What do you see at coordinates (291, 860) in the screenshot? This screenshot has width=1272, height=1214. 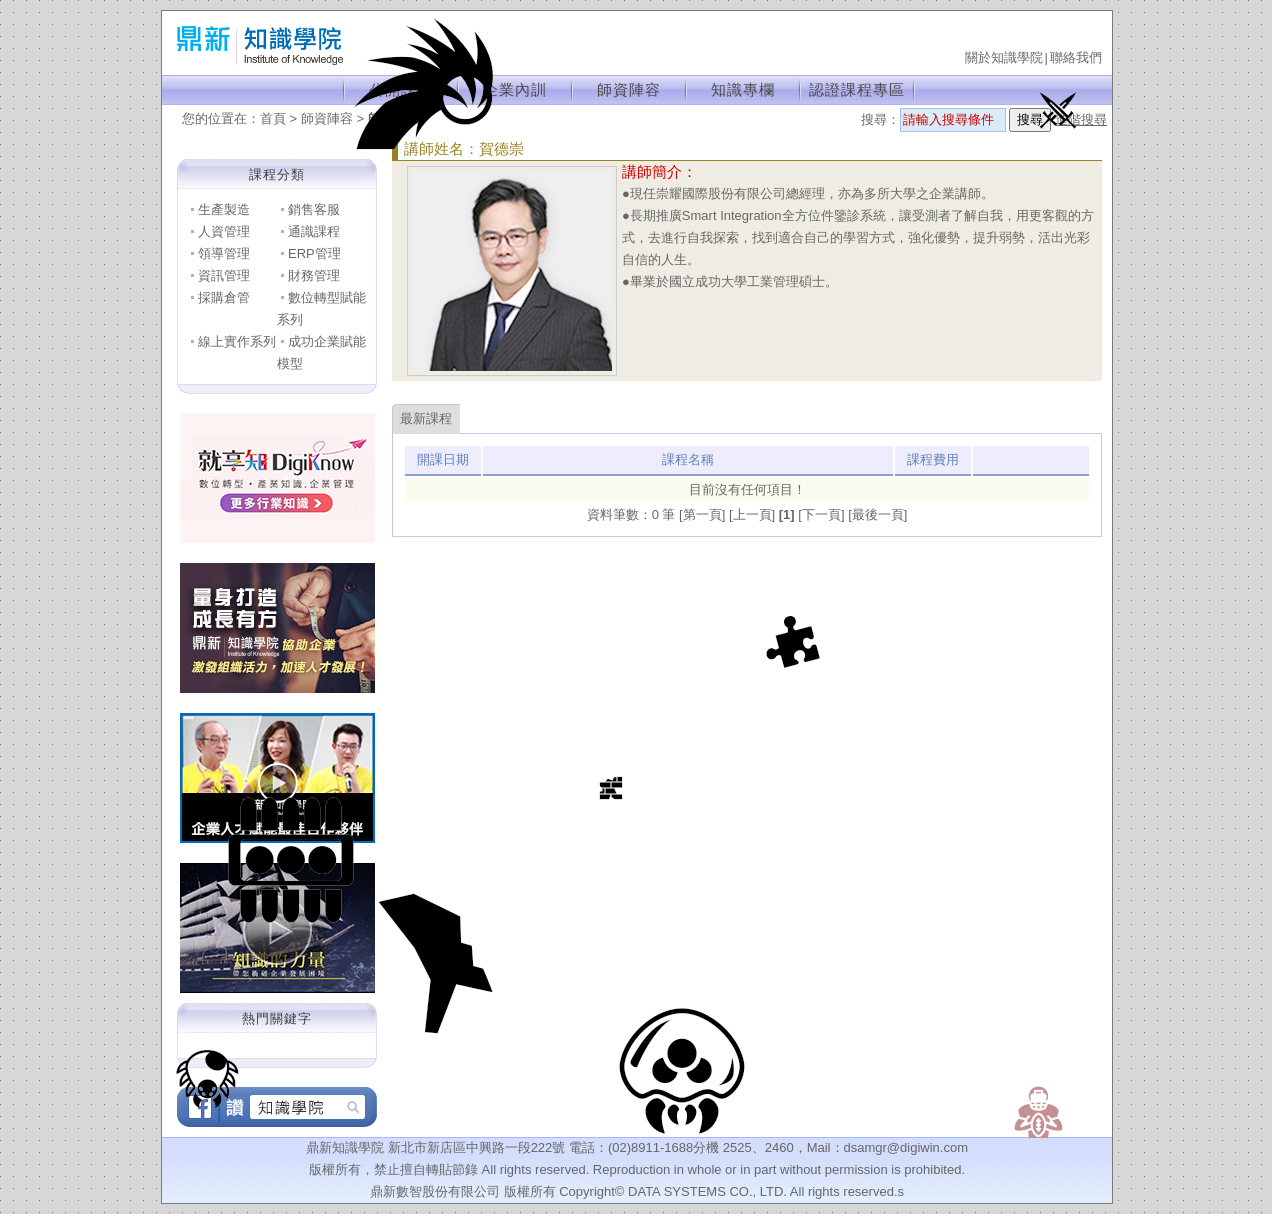 I see `represents a microchip or processor component` at bounding box center [291, 860].